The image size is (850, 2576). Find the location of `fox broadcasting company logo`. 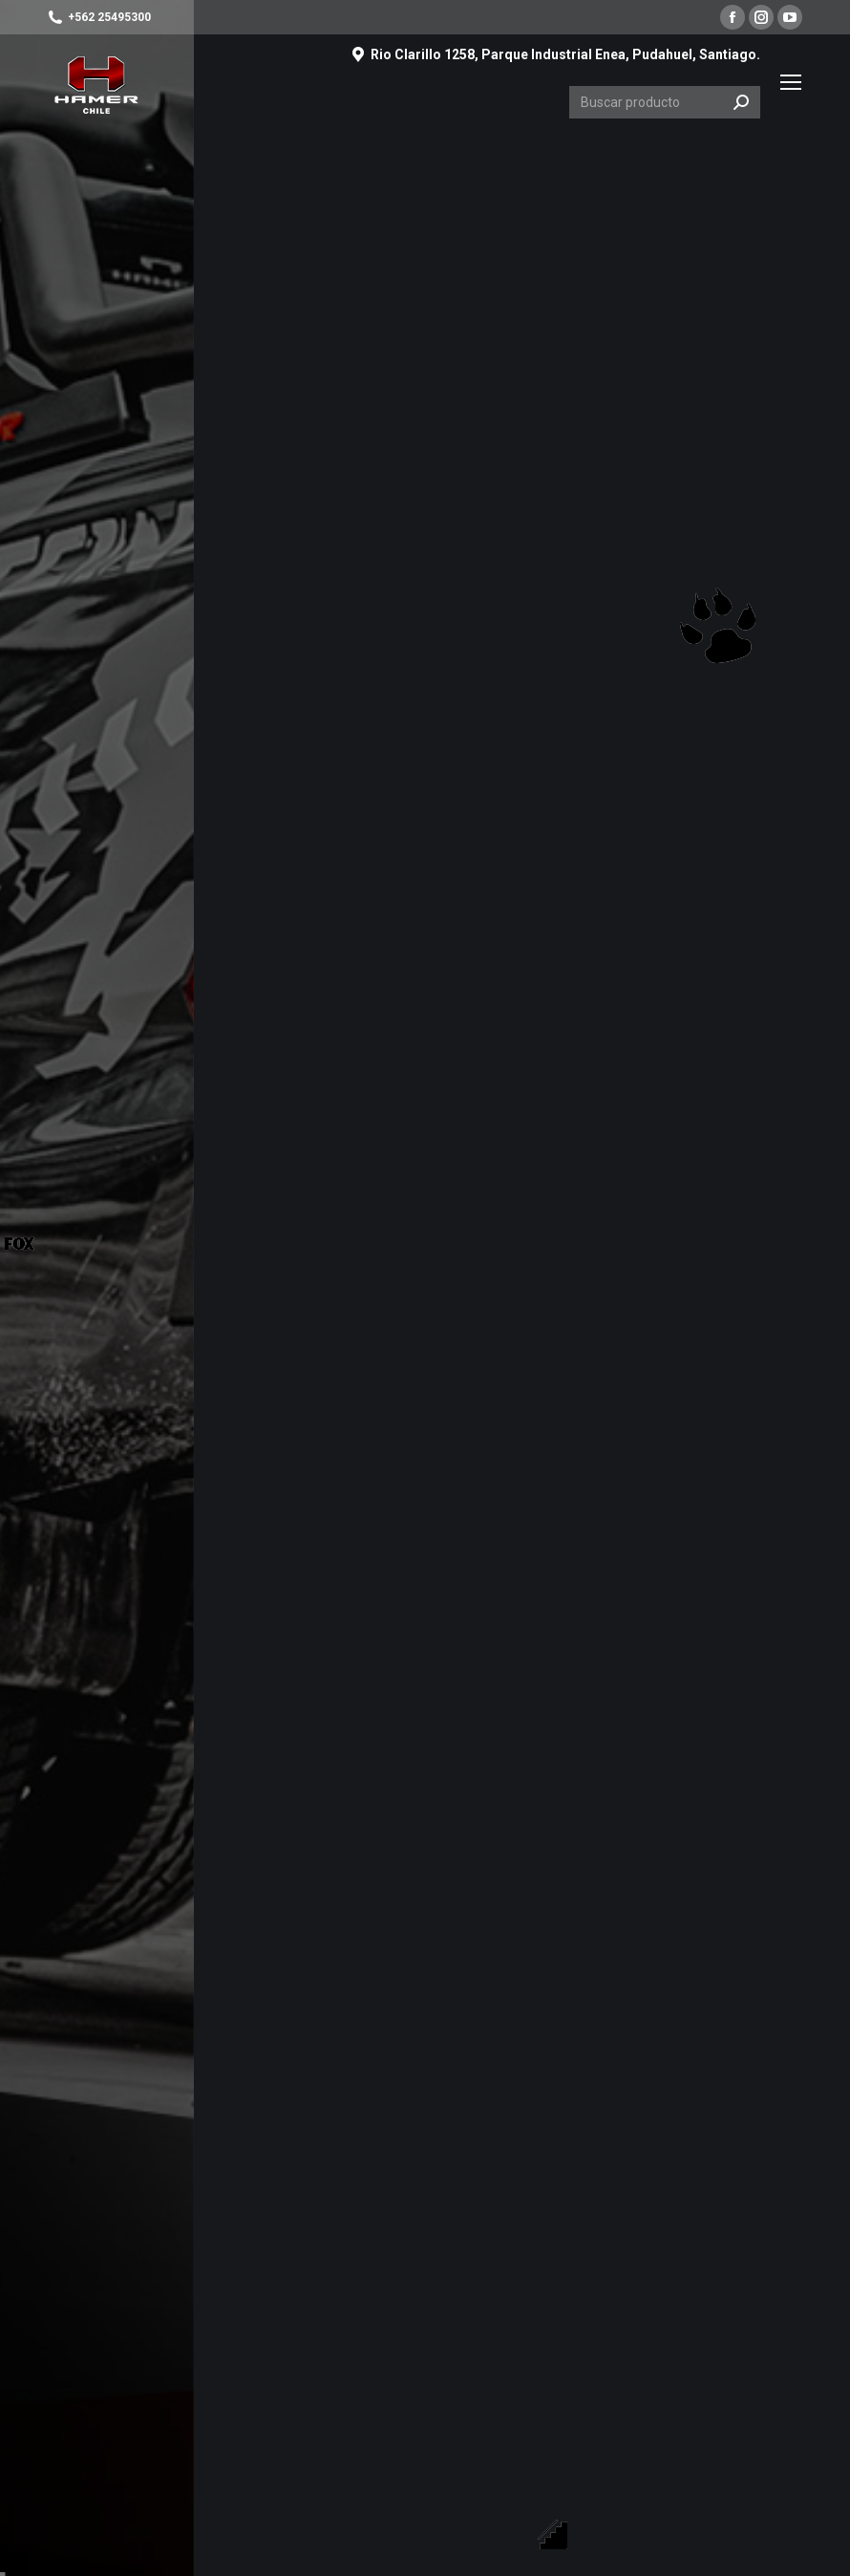

fox broadcasting company logo is located at coordinates (19, 1243).